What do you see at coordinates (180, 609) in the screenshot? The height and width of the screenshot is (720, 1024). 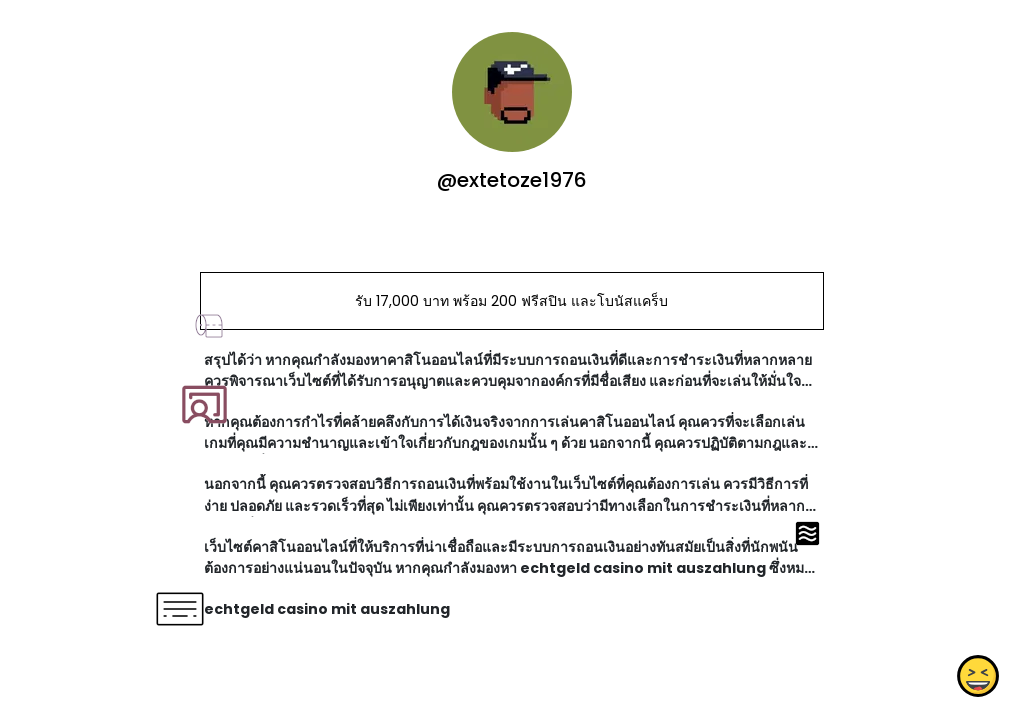 I see `open on-screen keyboard` at bounding box center [180, 609].